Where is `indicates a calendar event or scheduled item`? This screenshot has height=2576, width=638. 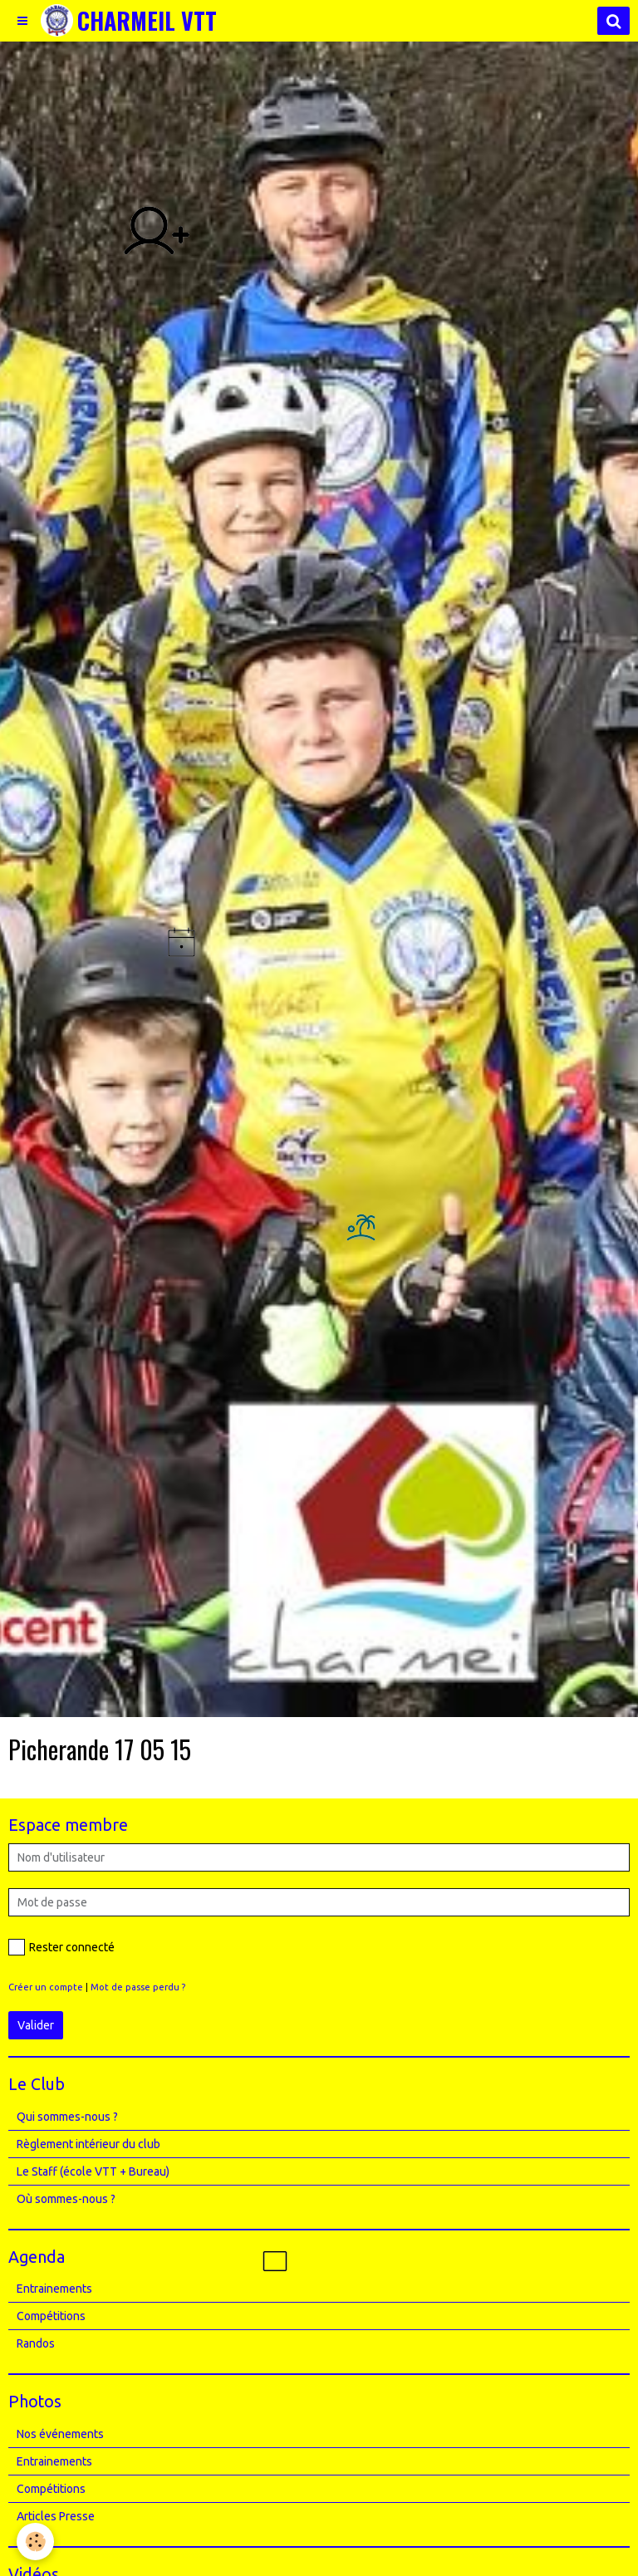 indicates a calendar event or scheduled item is located at coordinates (181, 943).